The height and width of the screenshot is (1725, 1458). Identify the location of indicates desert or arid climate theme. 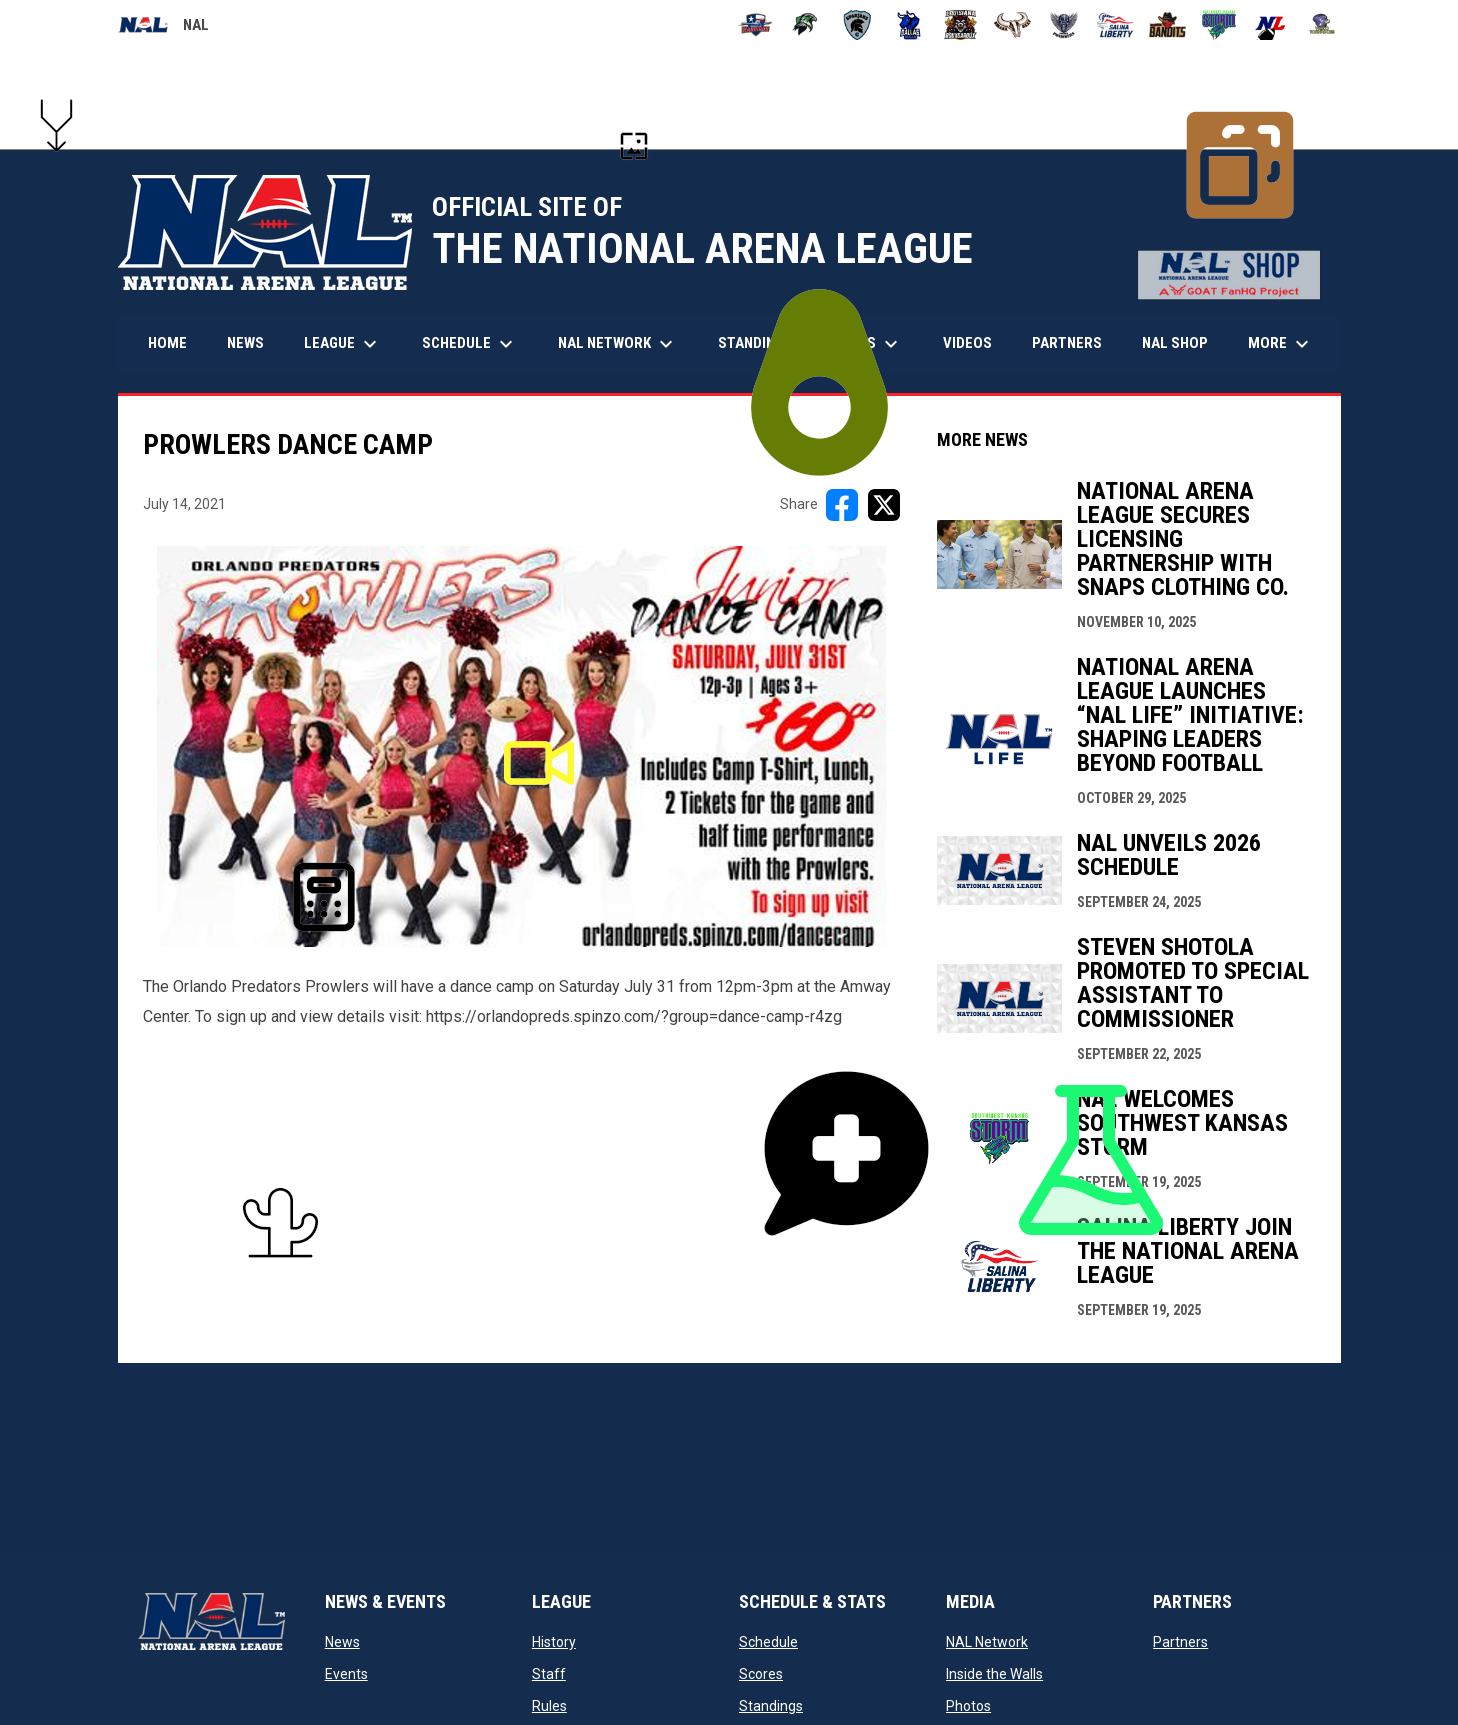
(280, 1225).